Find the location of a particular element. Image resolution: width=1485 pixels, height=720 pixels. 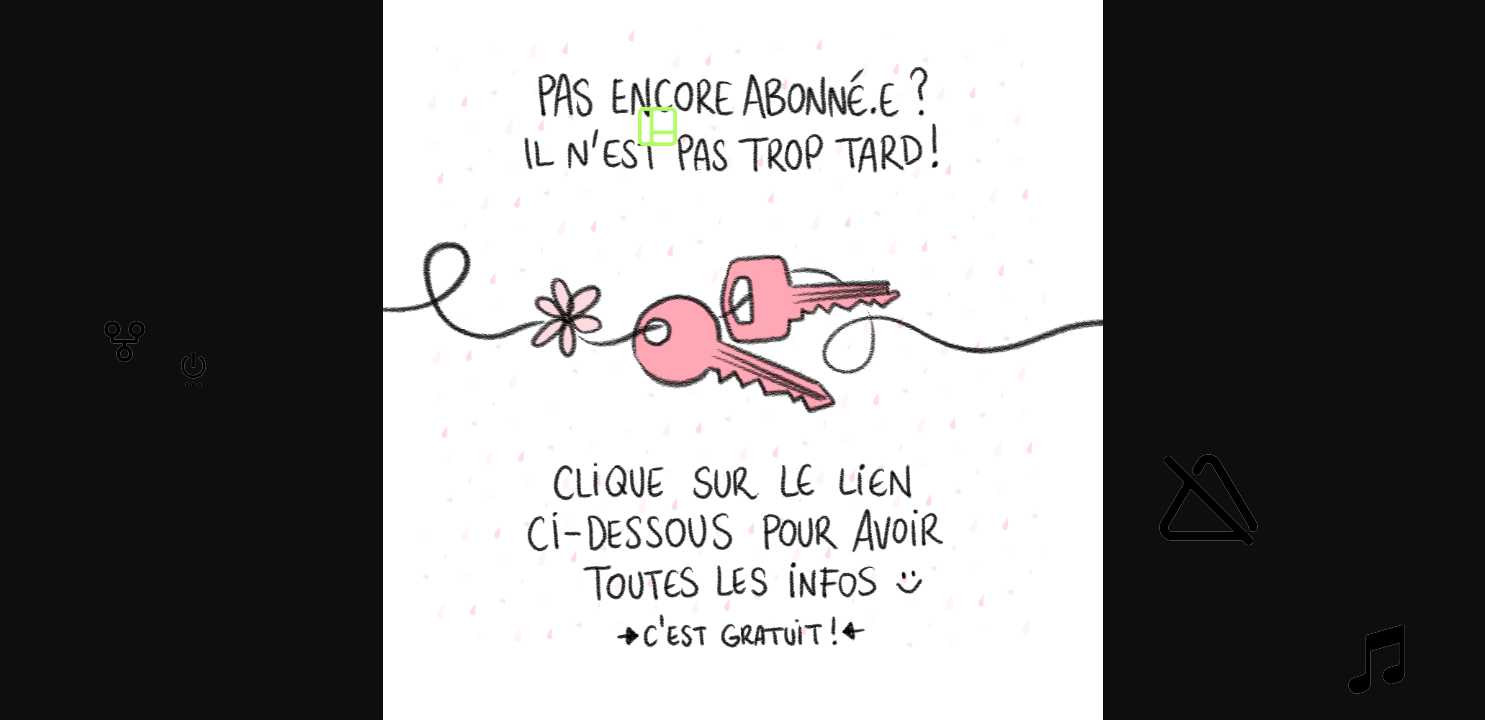

switch to left-bottom panel layout is located at coordinates (657, 126).